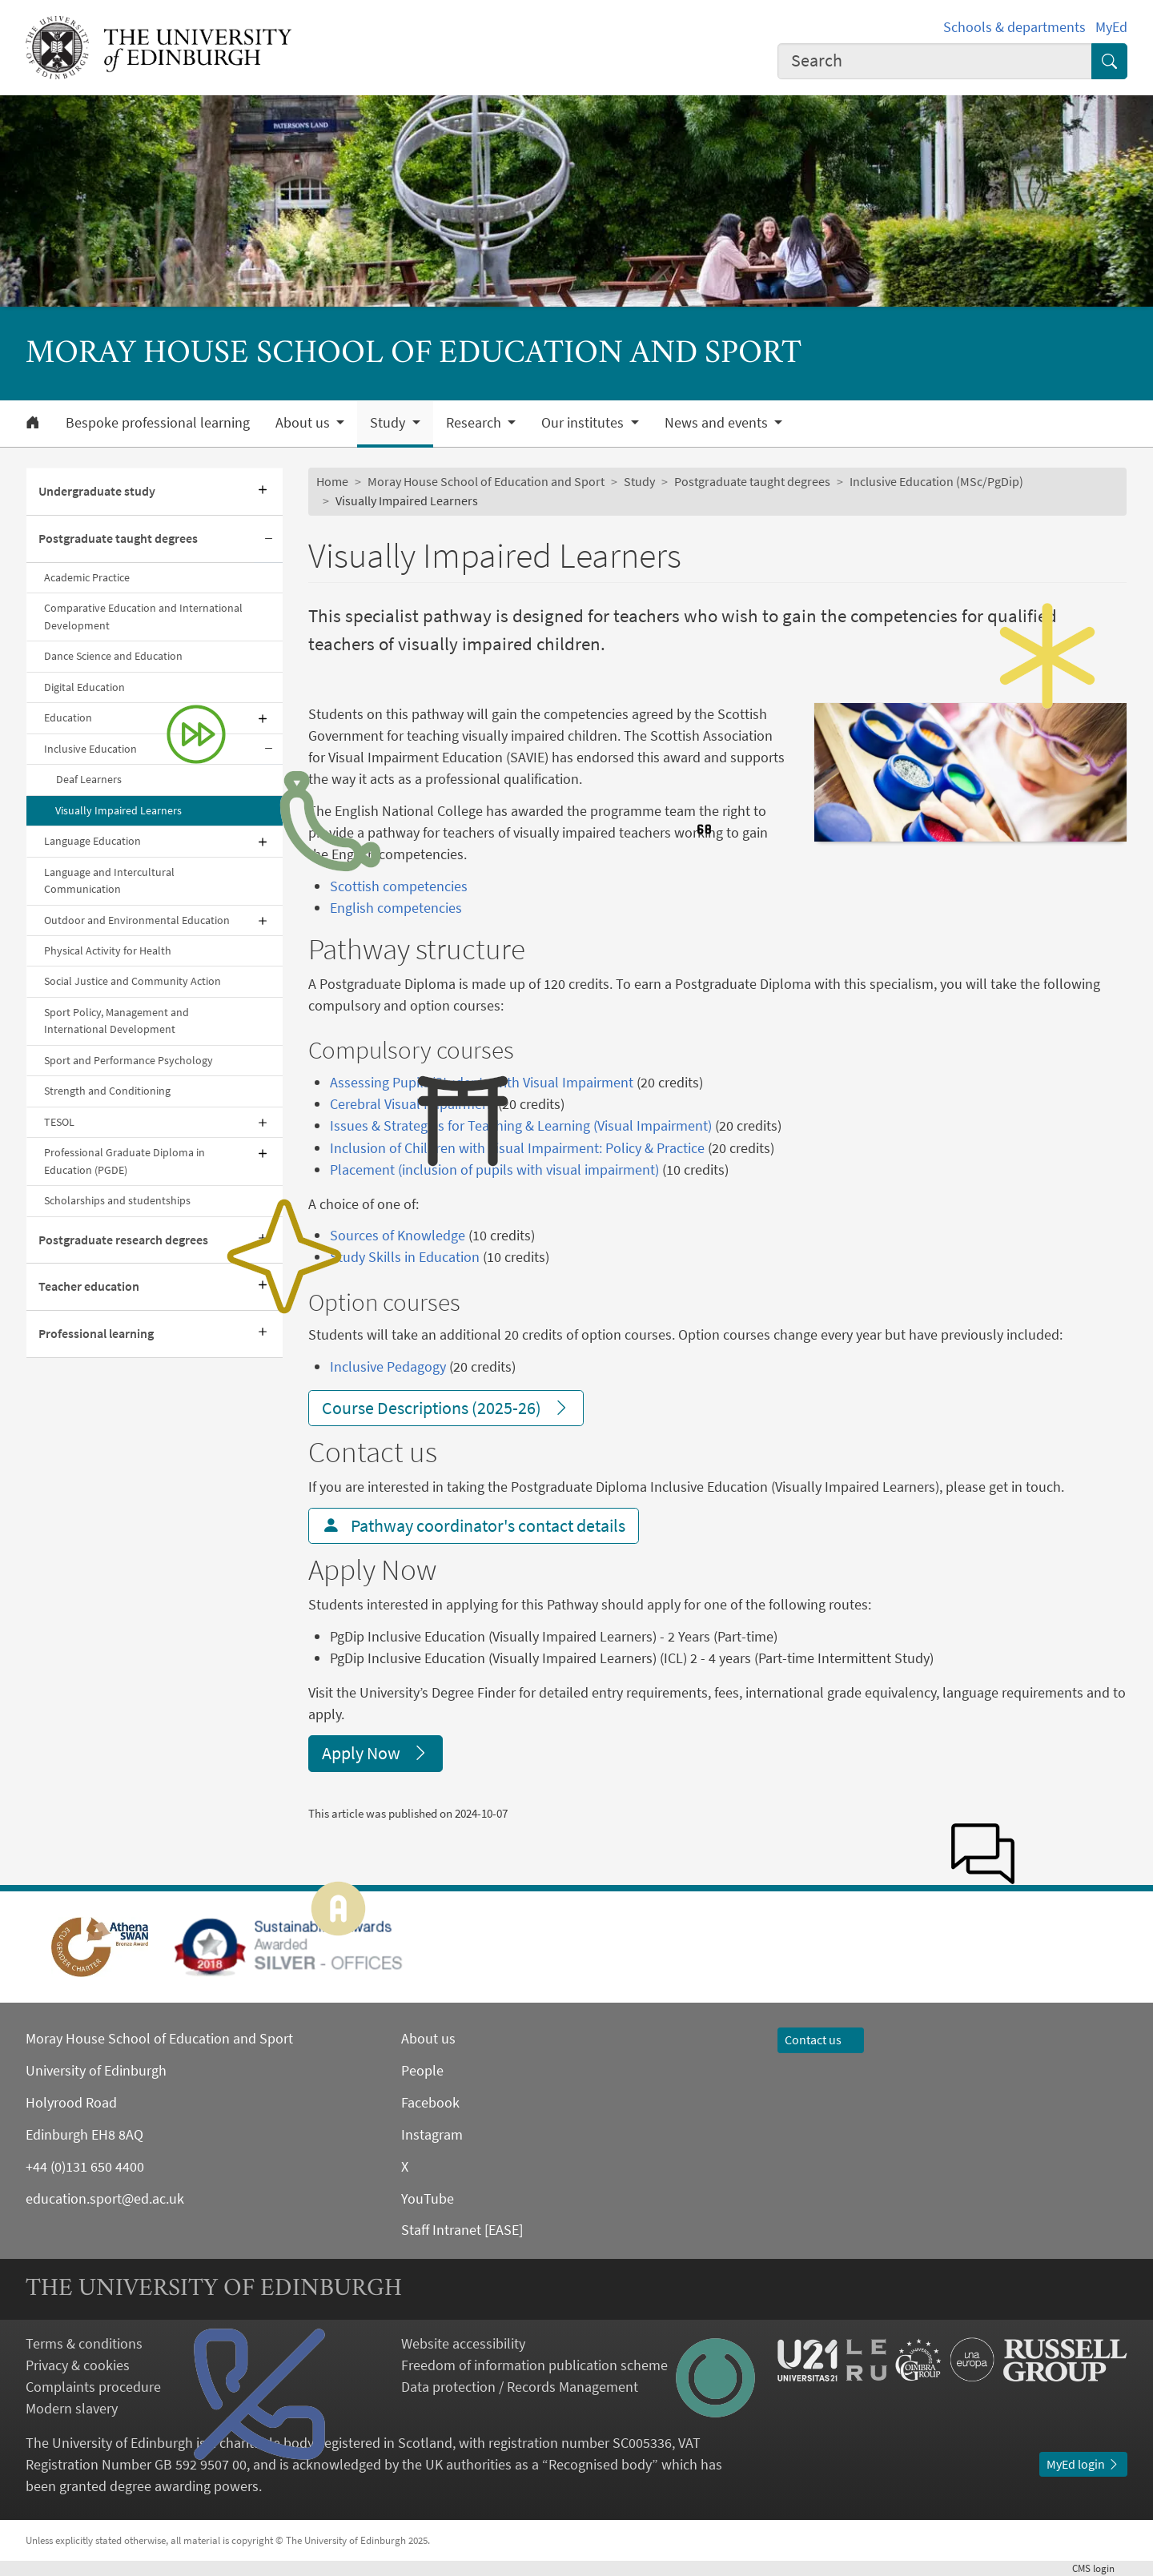 The image size is (1153, 2576). Describe the element at coordinates (196, 734) in the screenshot. I see `skip forward in media playback` at that location.